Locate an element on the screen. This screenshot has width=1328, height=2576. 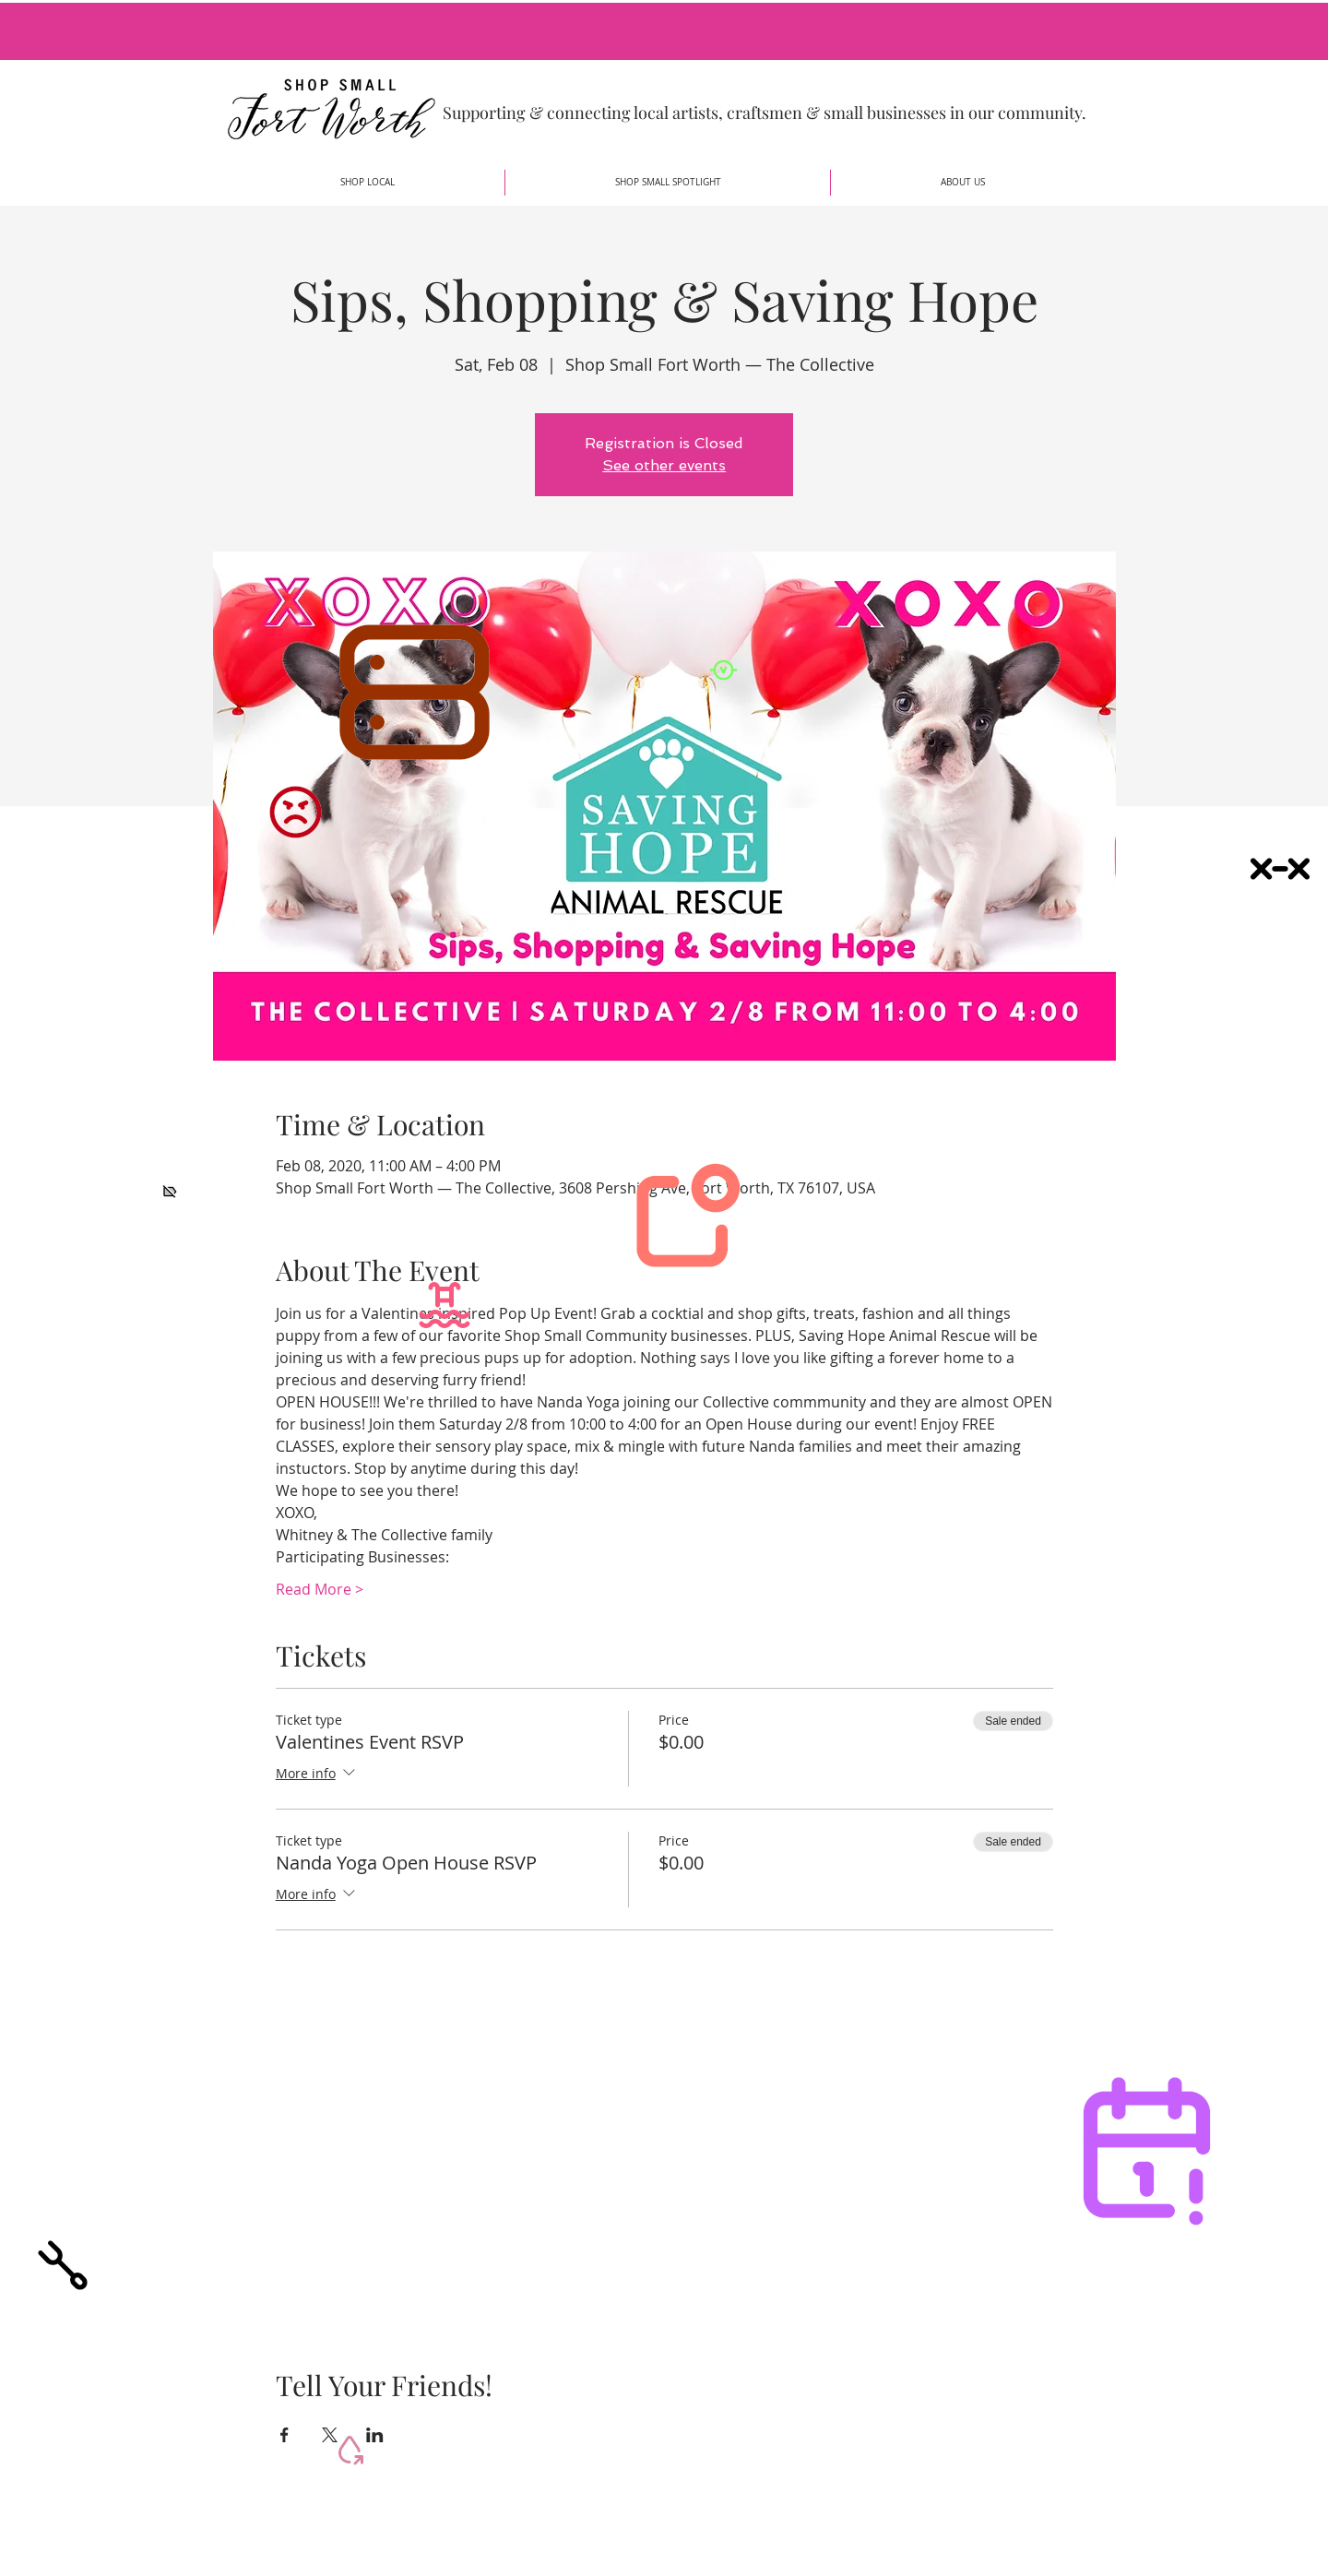
calendar event requiring attention is located at coordinates (1146, 2147).